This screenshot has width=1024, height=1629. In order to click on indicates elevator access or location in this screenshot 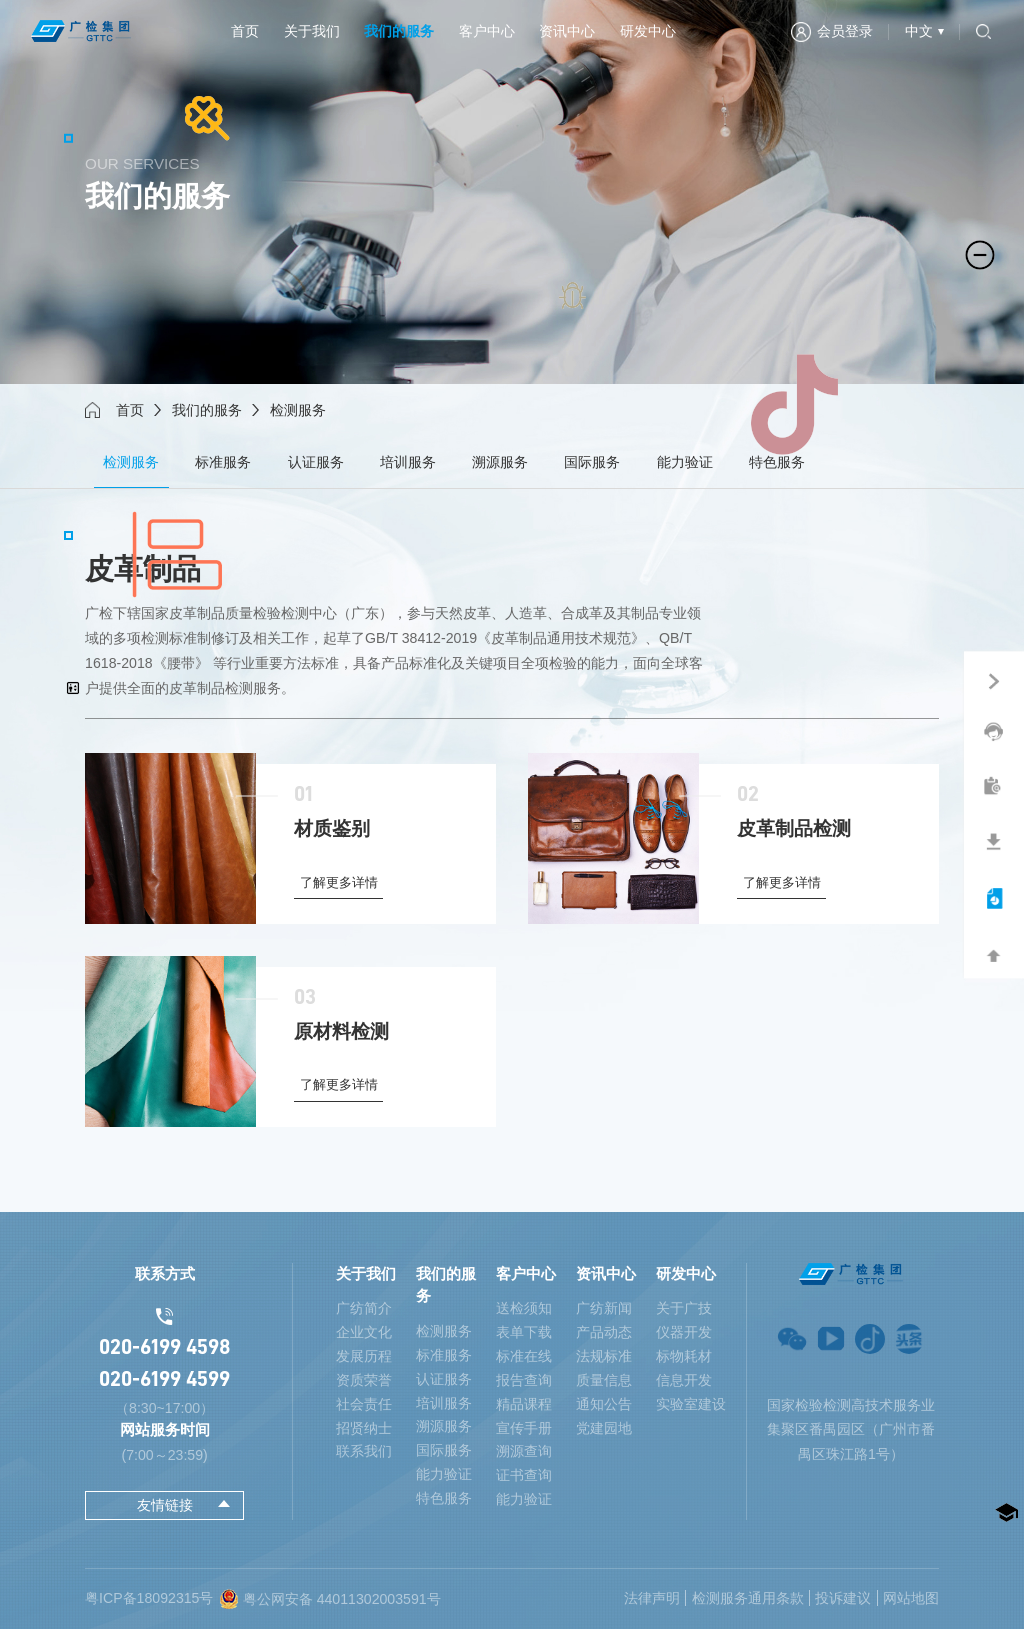, I will do `click(73, 688)`.